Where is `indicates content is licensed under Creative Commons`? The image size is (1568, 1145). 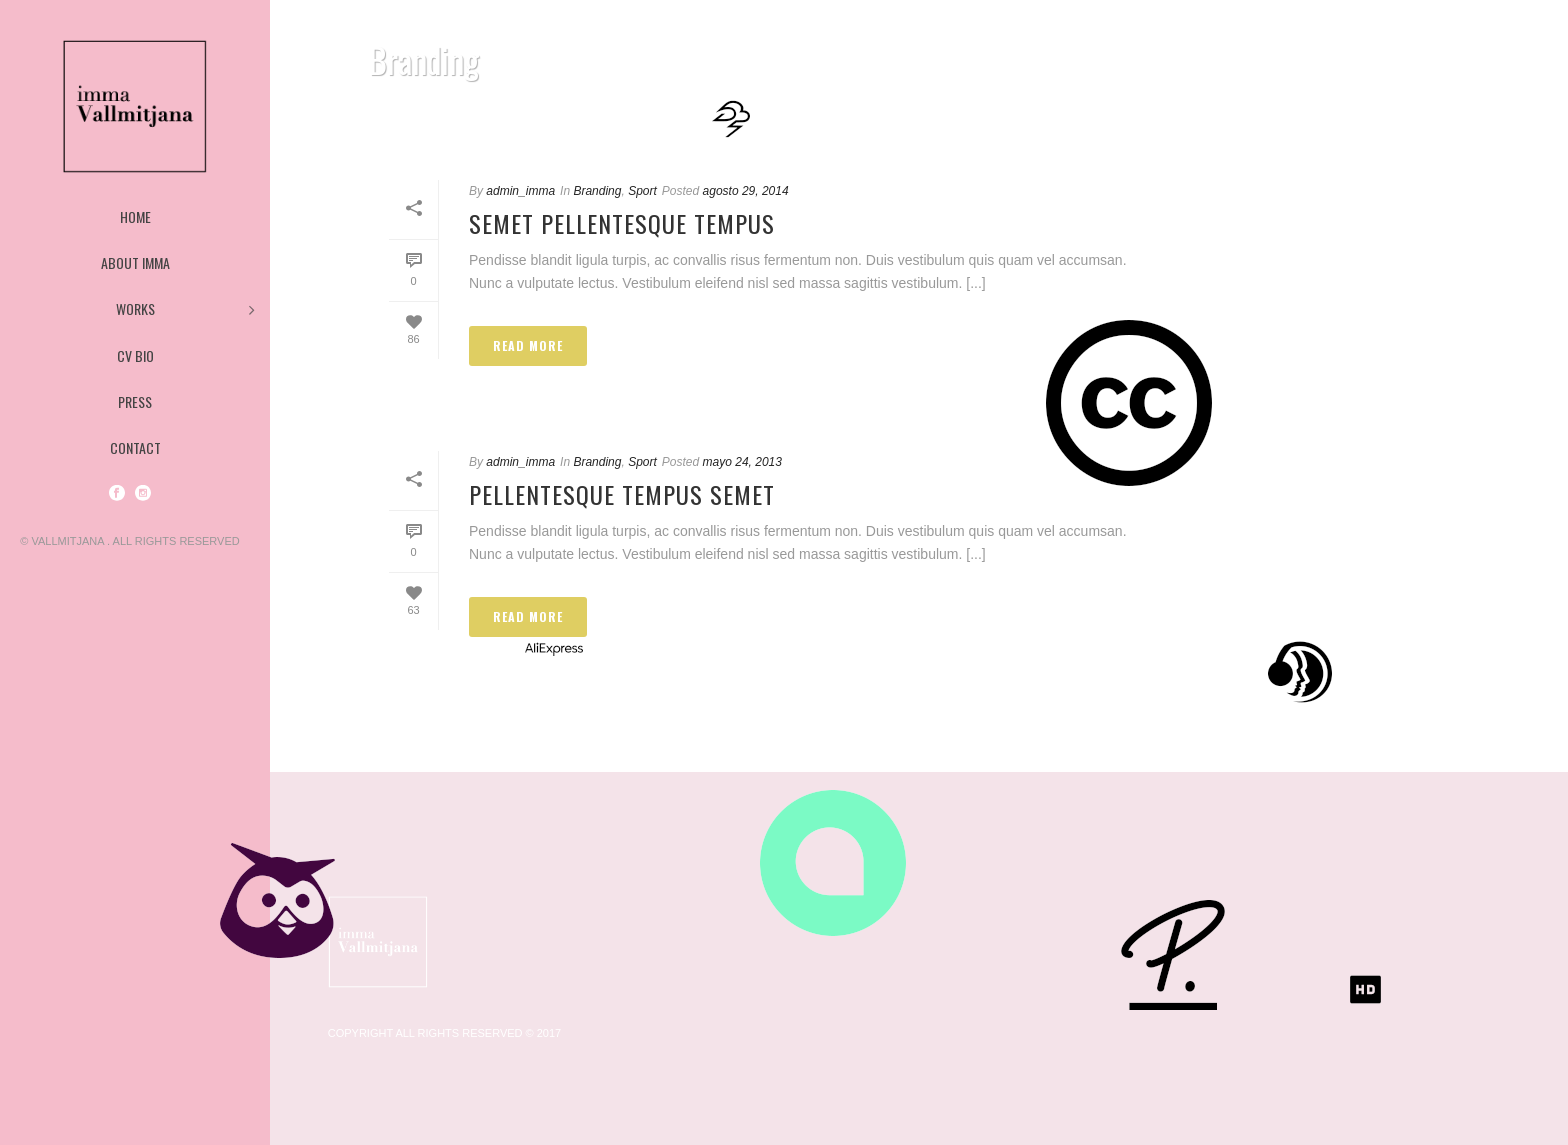
indicates content is licensed under Creative Commons is located at coordinates (1129, 403).